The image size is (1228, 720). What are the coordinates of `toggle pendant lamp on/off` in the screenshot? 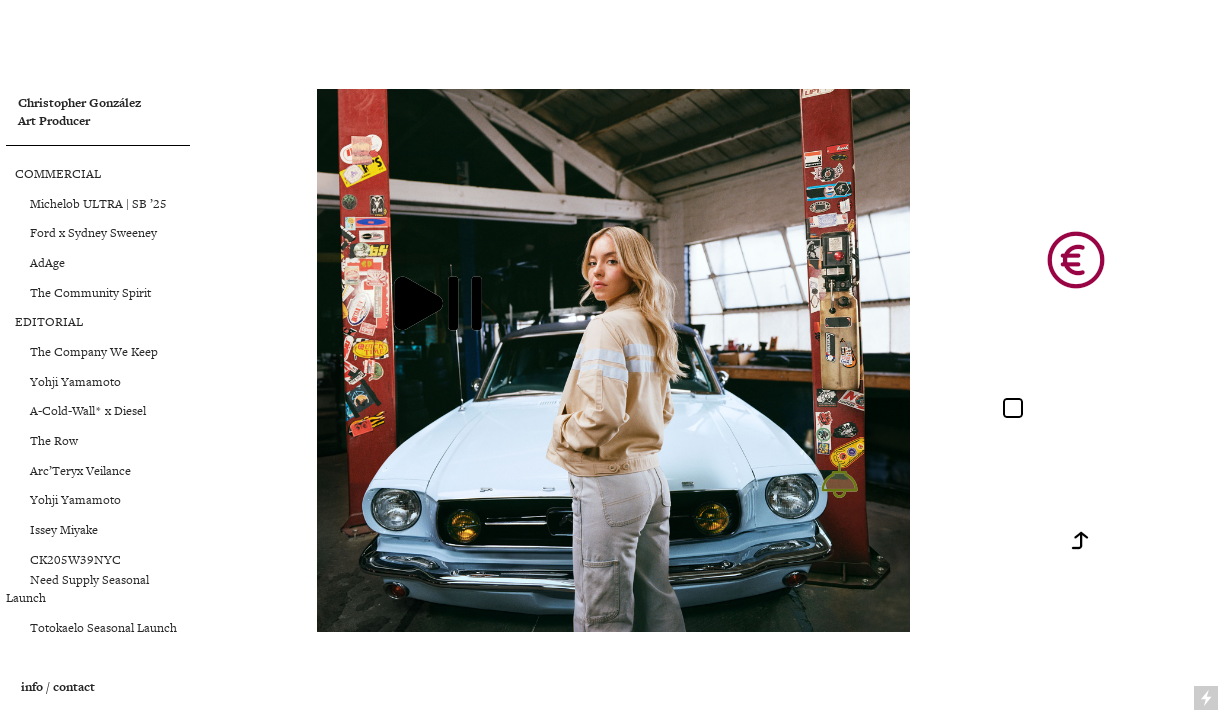 It's located at (839, 482).